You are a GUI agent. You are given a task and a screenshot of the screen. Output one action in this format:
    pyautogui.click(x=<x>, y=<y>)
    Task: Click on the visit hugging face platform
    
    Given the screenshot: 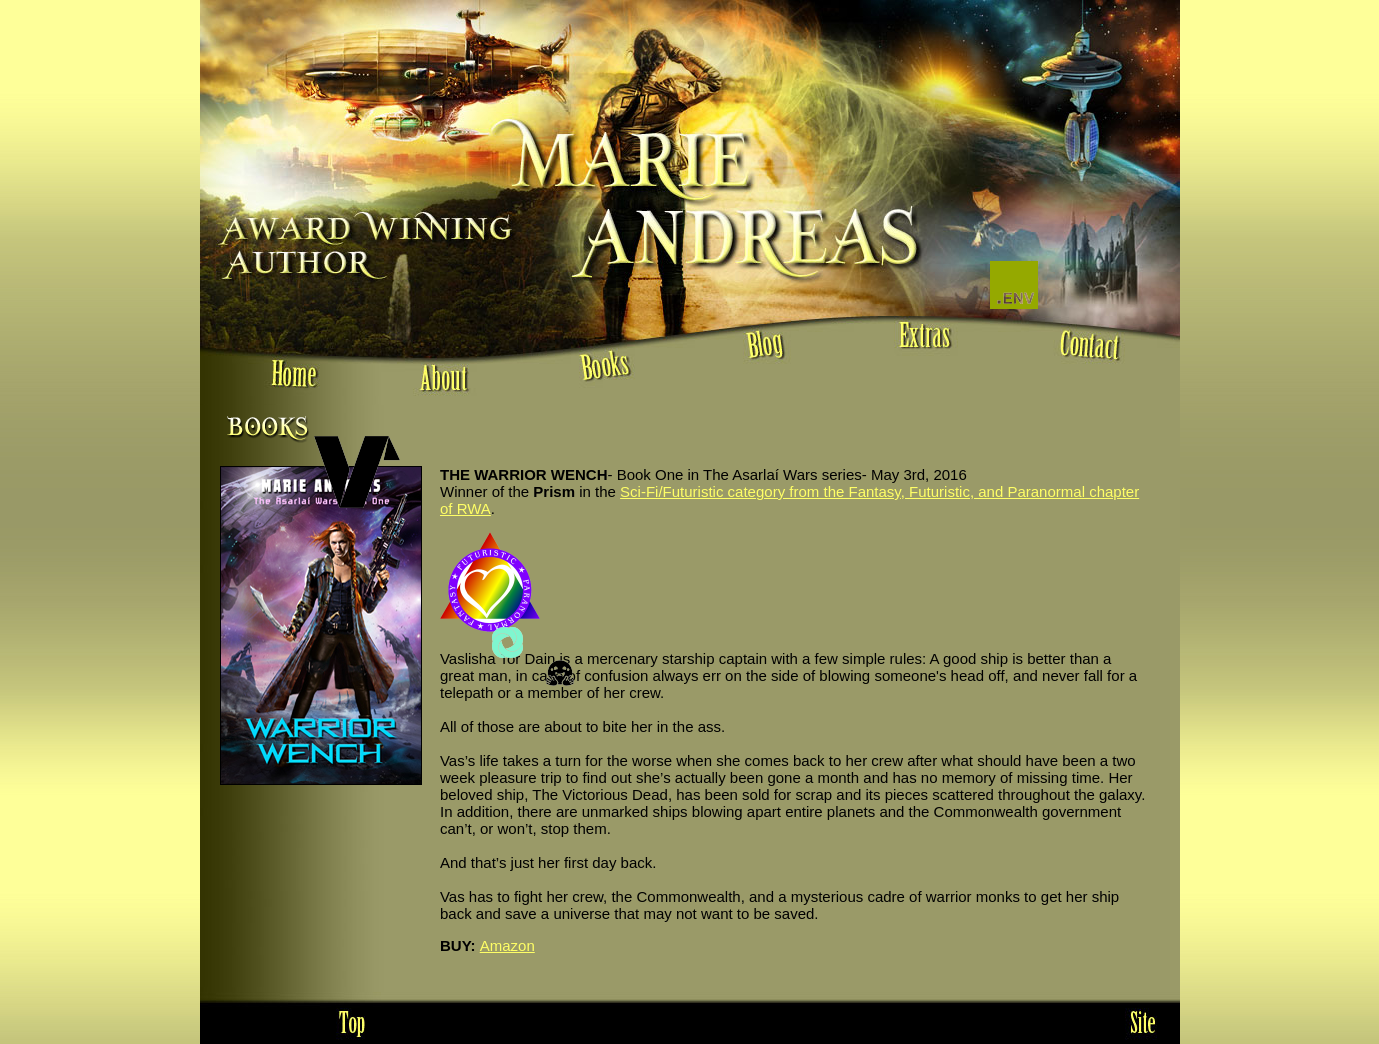 What is the action you would take?
    pyautogui.click(x=560, y=673)
    